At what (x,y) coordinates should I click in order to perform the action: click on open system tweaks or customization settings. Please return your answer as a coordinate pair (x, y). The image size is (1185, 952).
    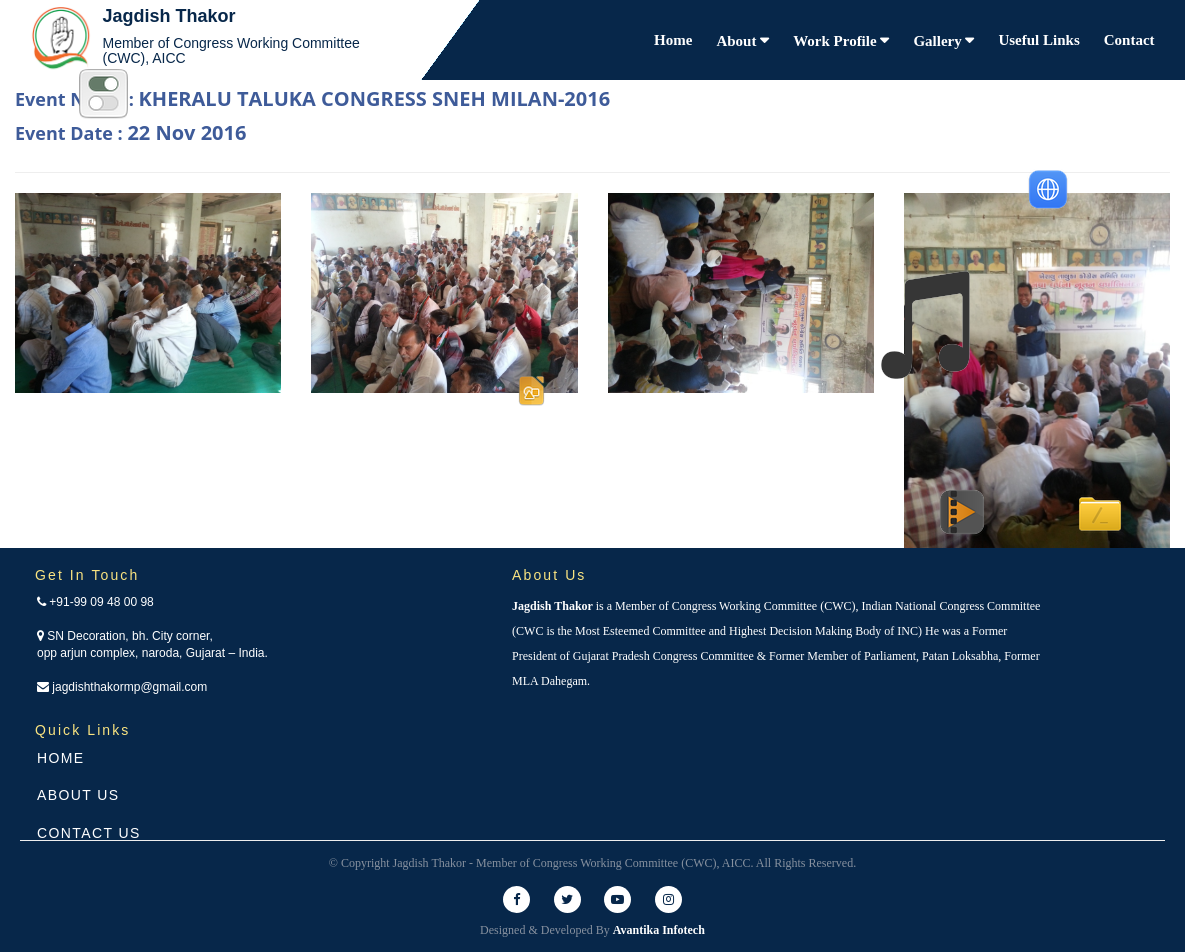
    Looking at the image, I should click on (103, 93).